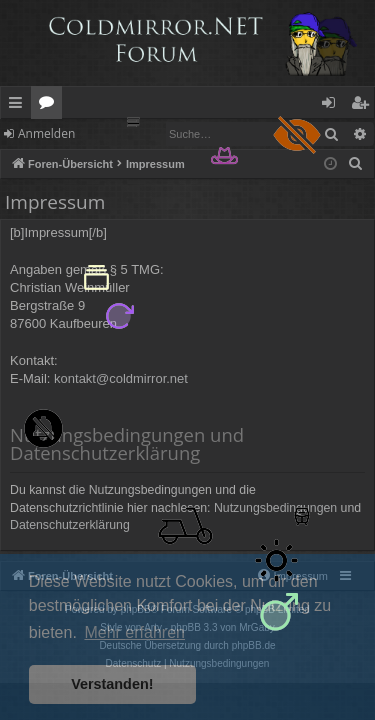 Image resolution: width=375 pixels, height=720 pixels. Describe the element at coordinates (224, 156) in the screenshot. I see `select cowboy hat avatar or profile accessory` at that location.